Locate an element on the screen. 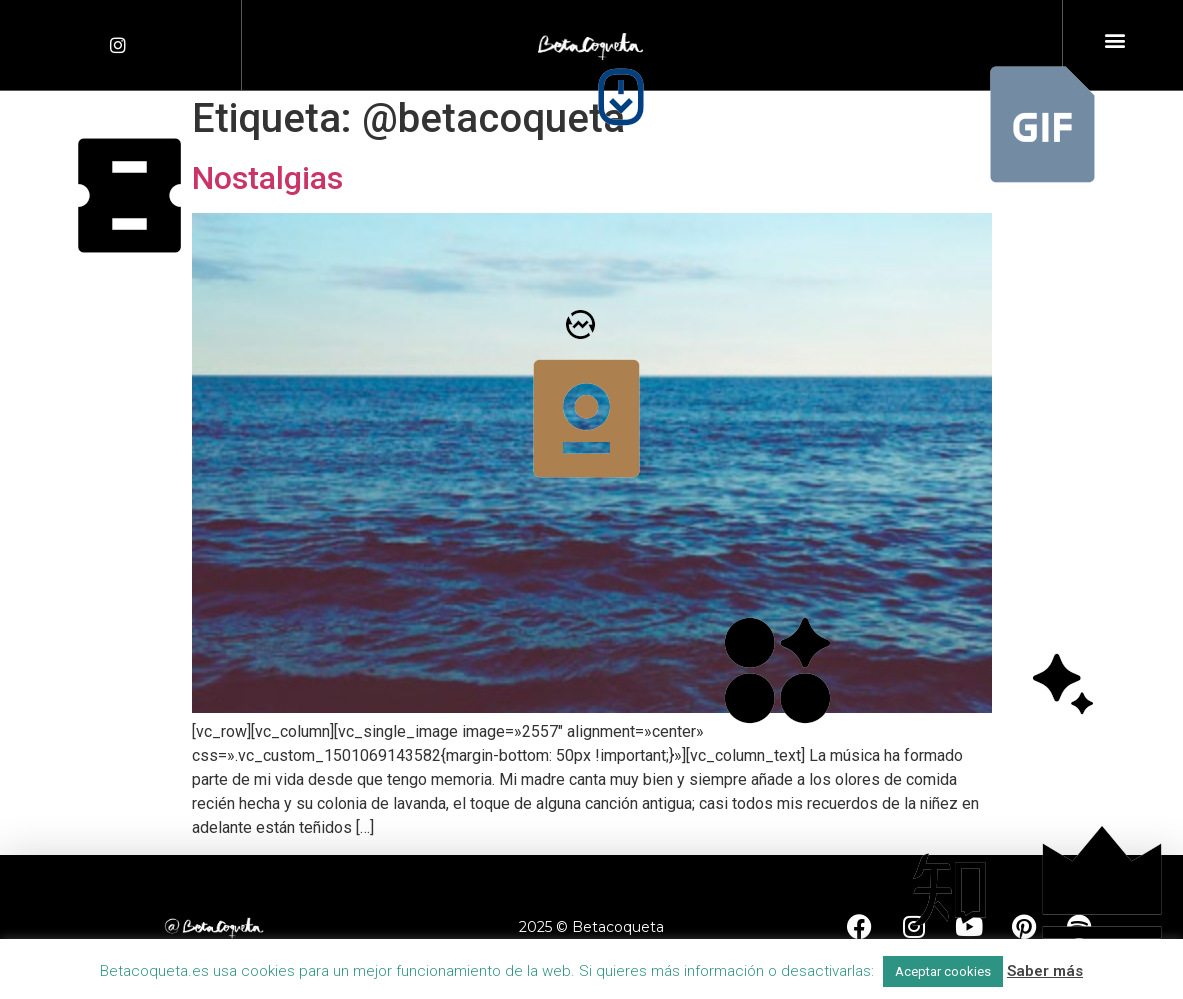 This screenshot has width=1183, height=999. open zhihu app is located at coordinates (949, 889).